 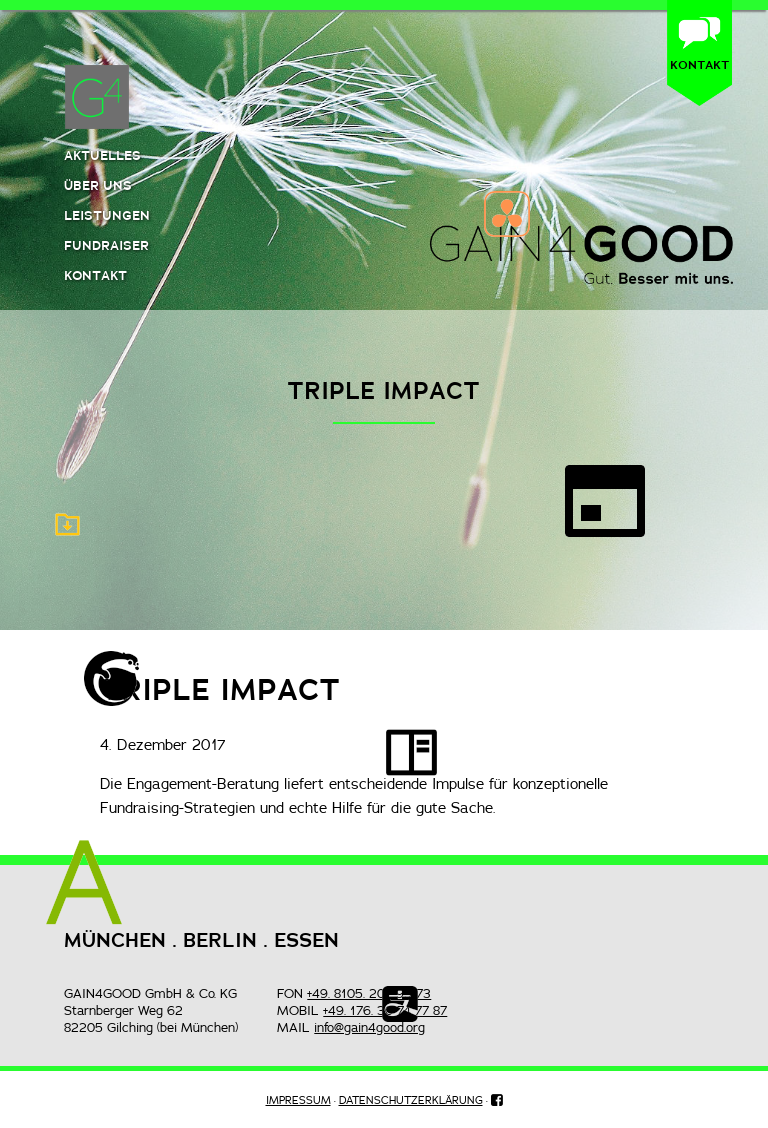 I want to click on open reading mode or e-reader, so click(x=411, y=752).